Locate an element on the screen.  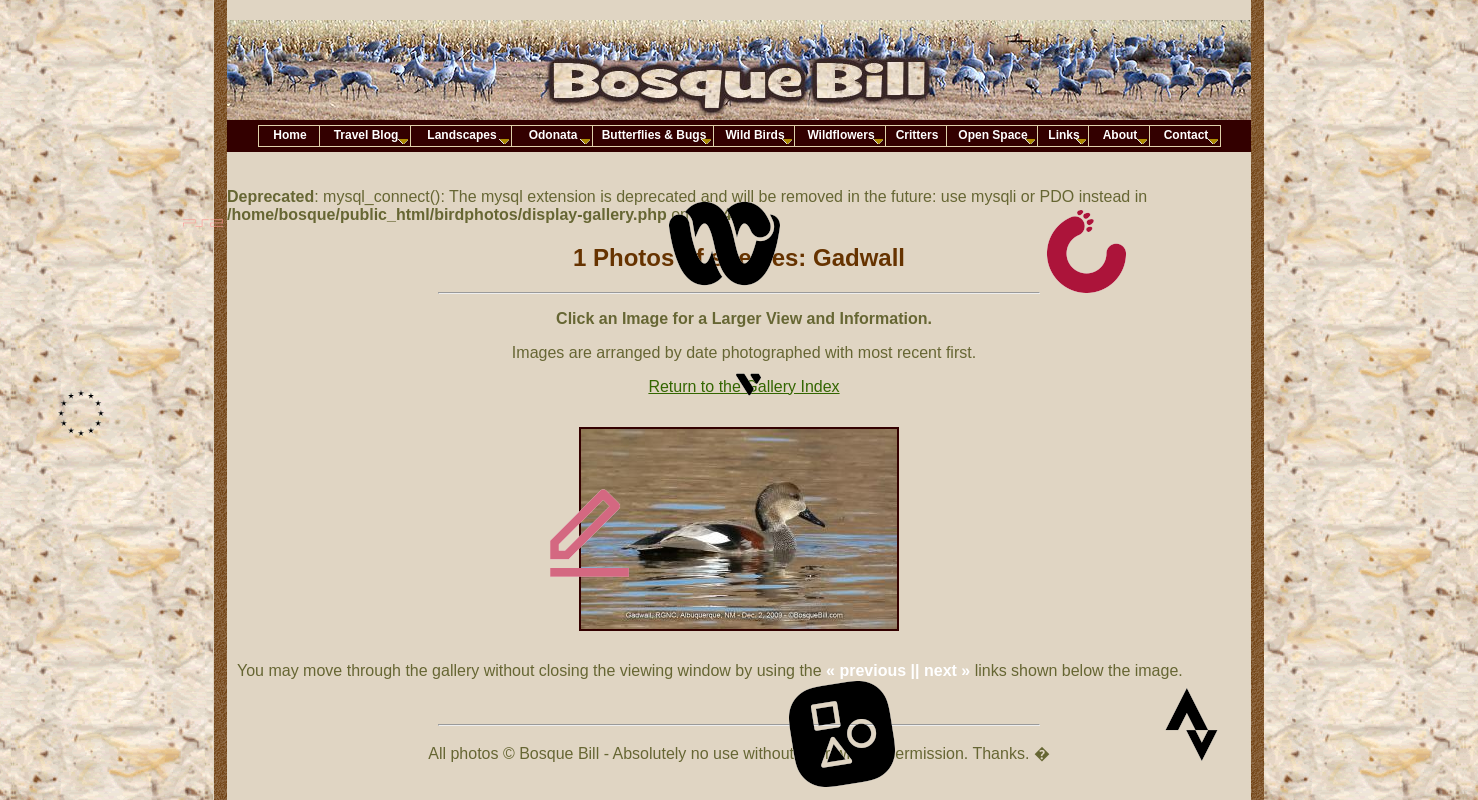
vultr cloud hosting logo is located at coordinates (748, 384).